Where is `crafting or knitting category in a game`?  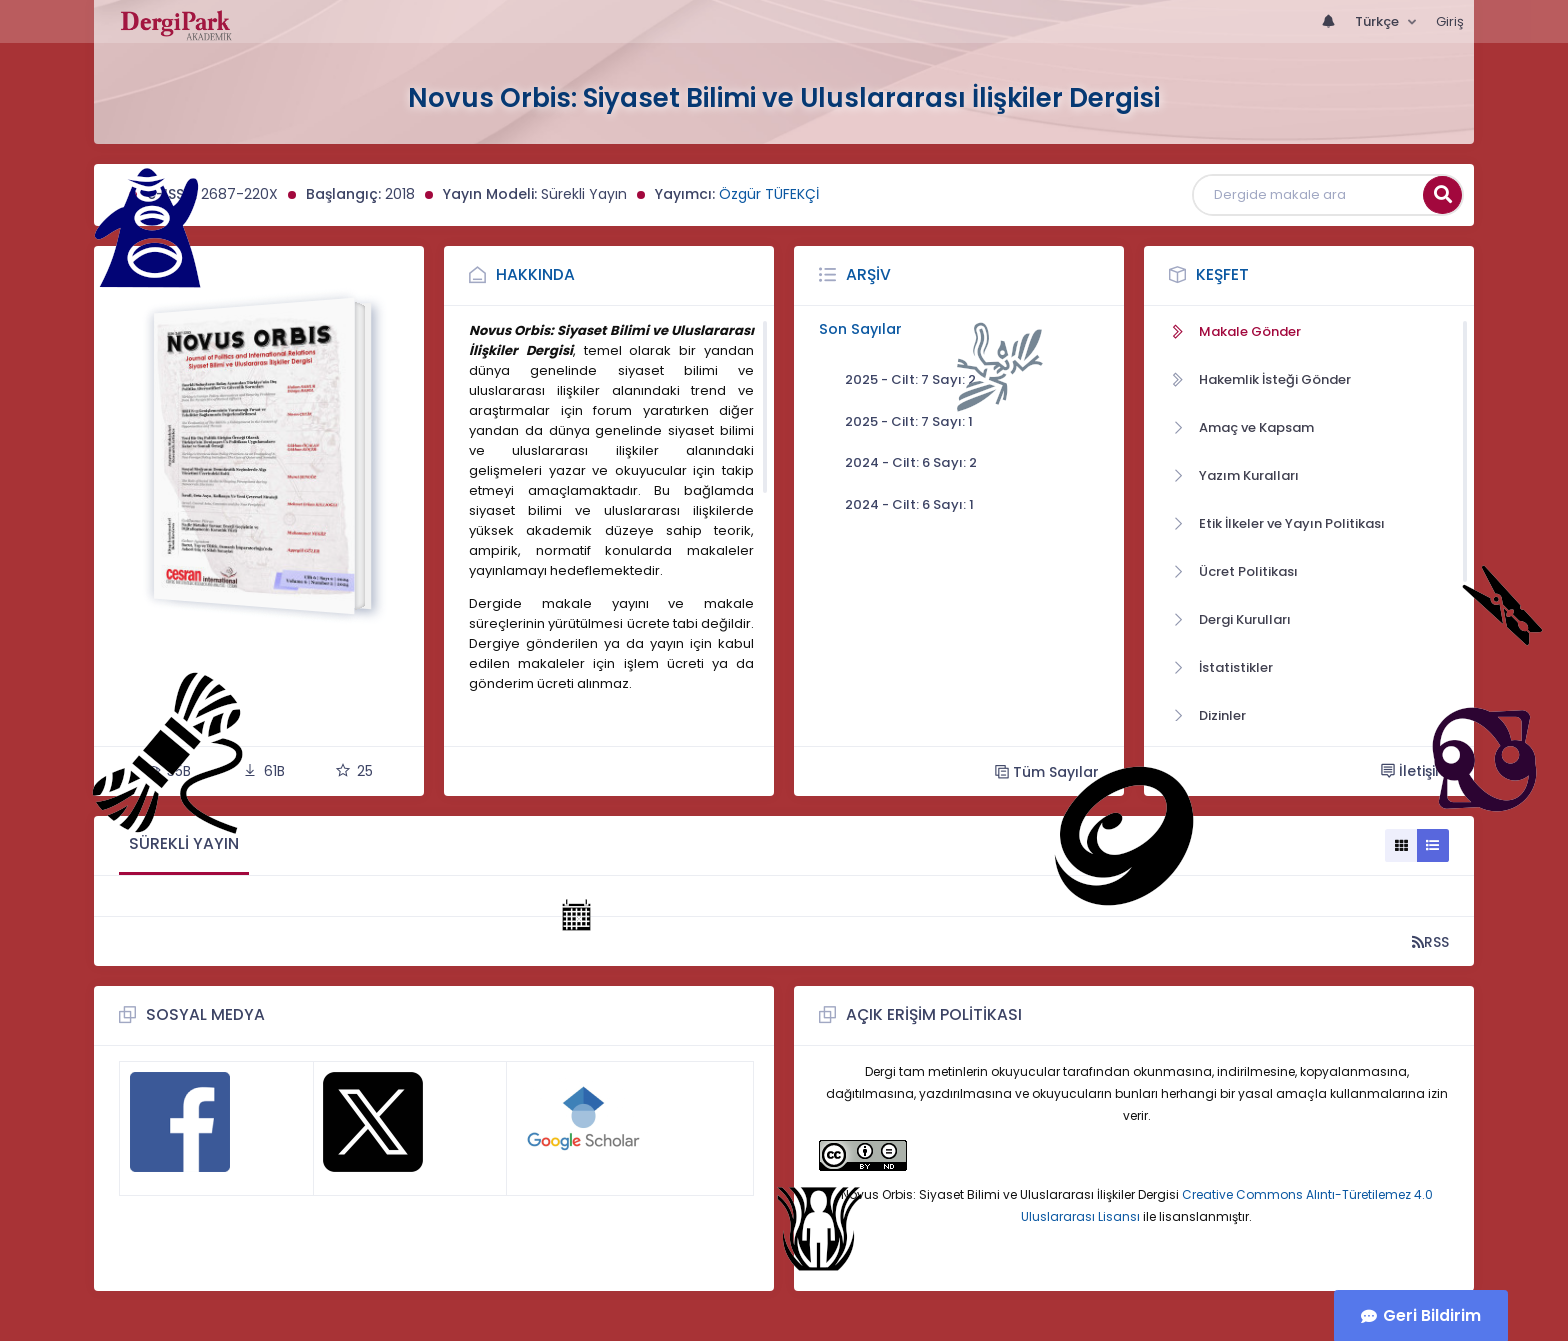 crafting or knitting category in a game is located at coordinates (166, 752).